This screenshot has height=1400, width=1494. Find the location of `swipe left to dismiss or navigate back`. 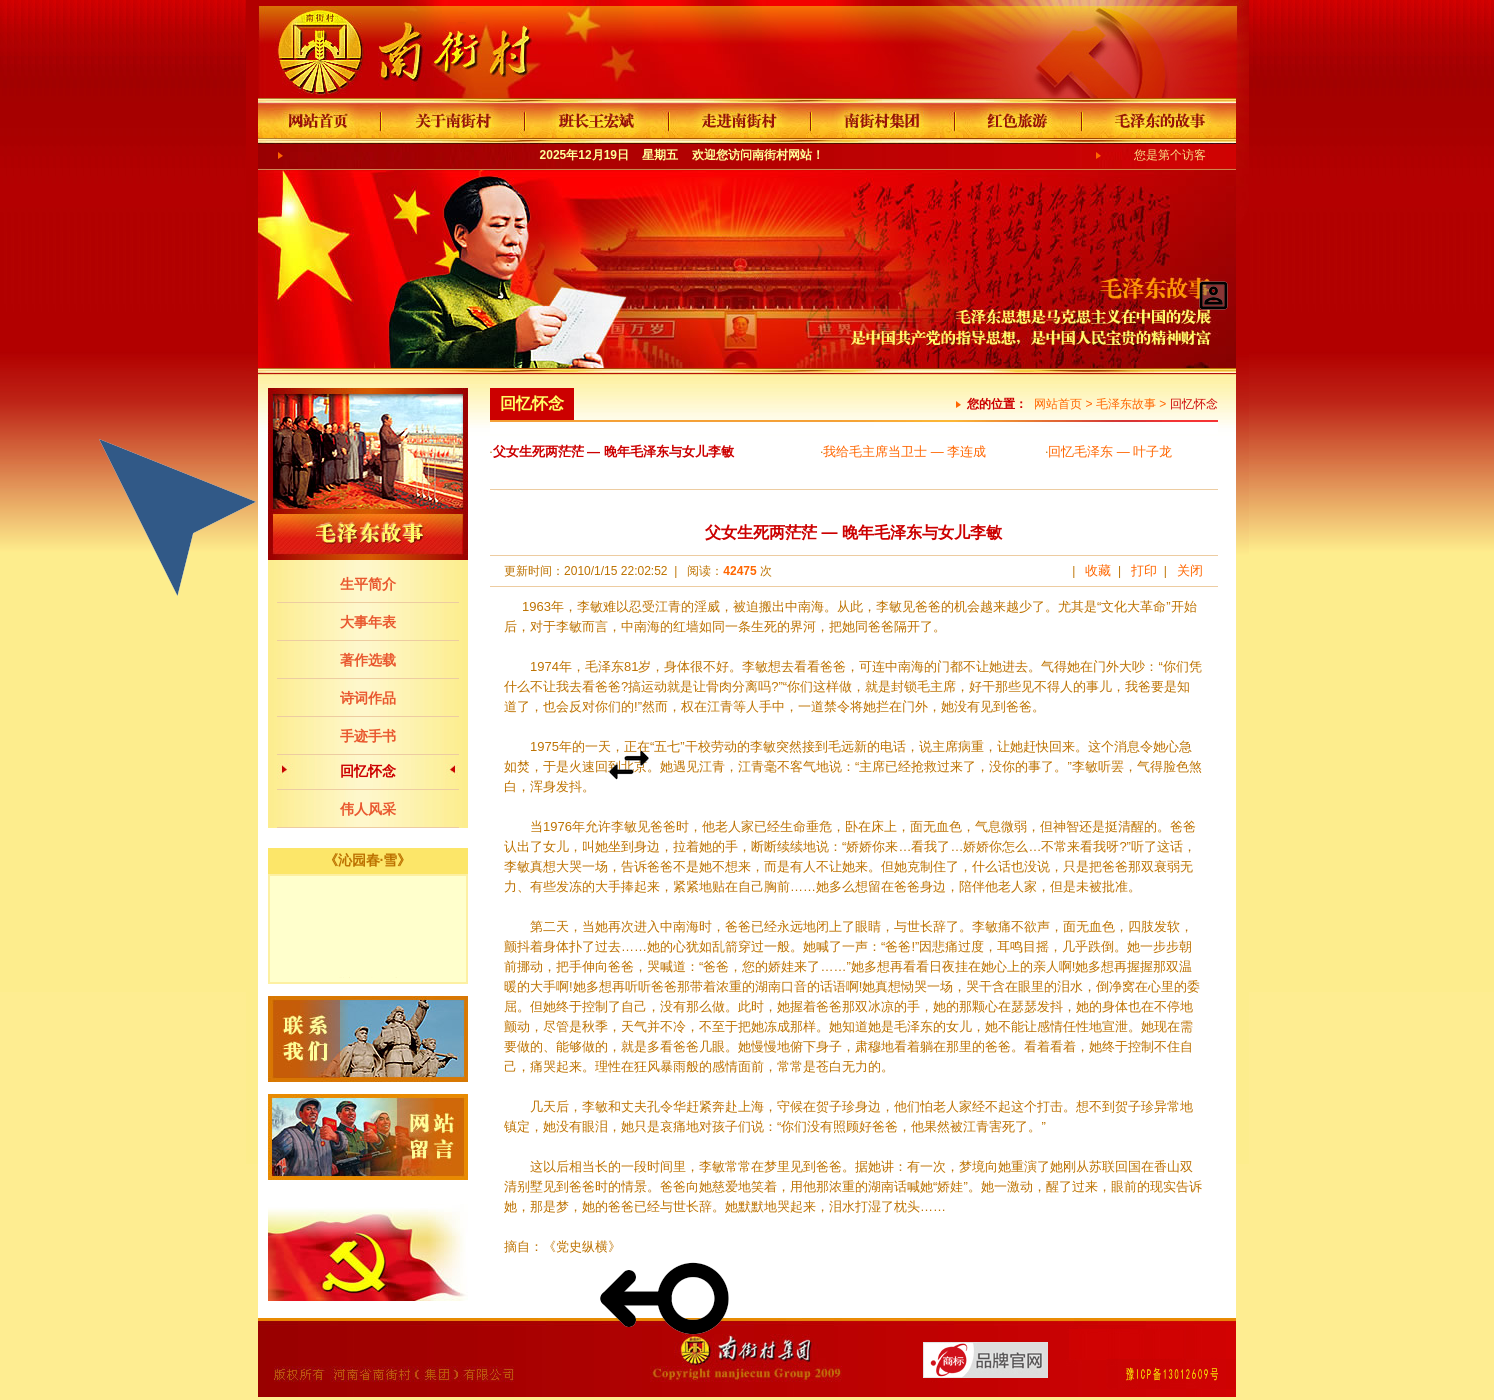

swipe left to dismiss or navigate back is located at coordinates (664, 1298).